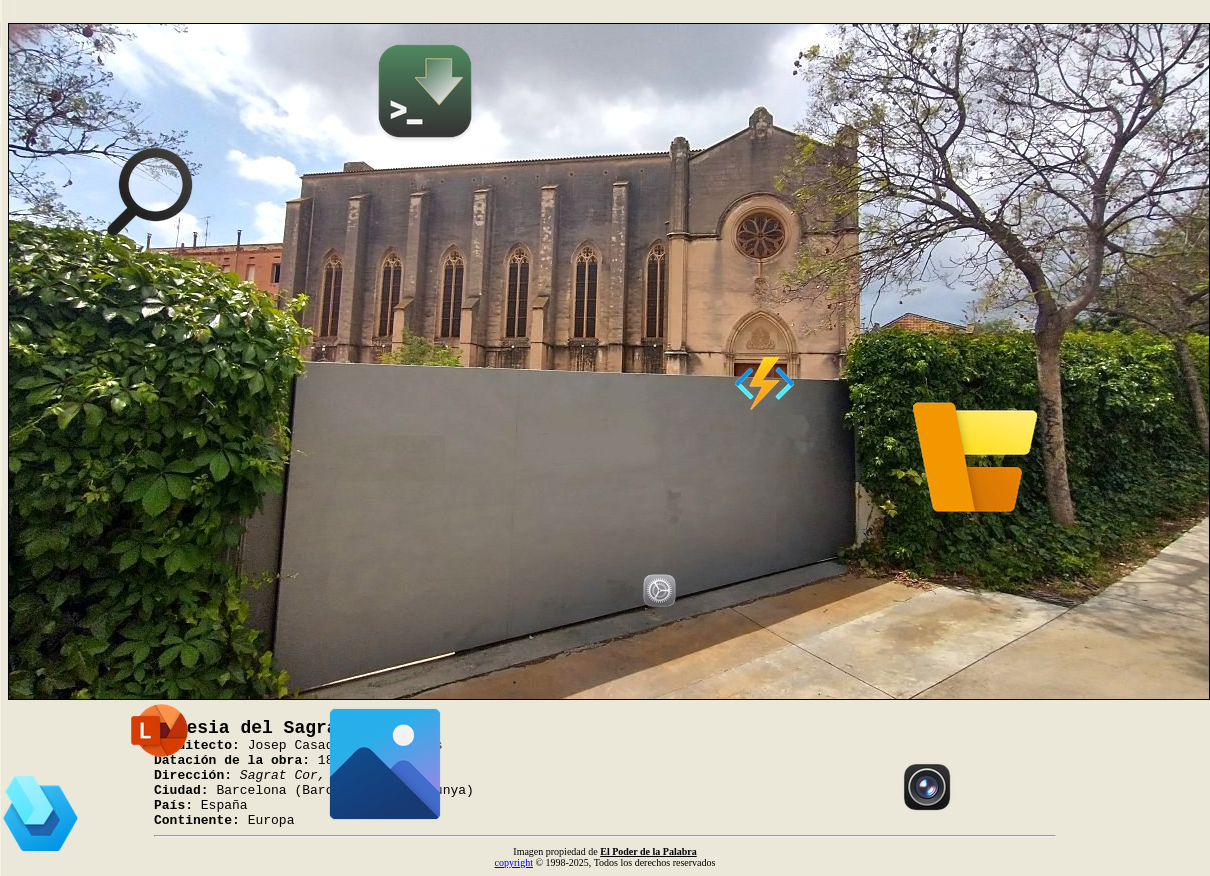  I want to click on open the camera app, so click(927, 787).